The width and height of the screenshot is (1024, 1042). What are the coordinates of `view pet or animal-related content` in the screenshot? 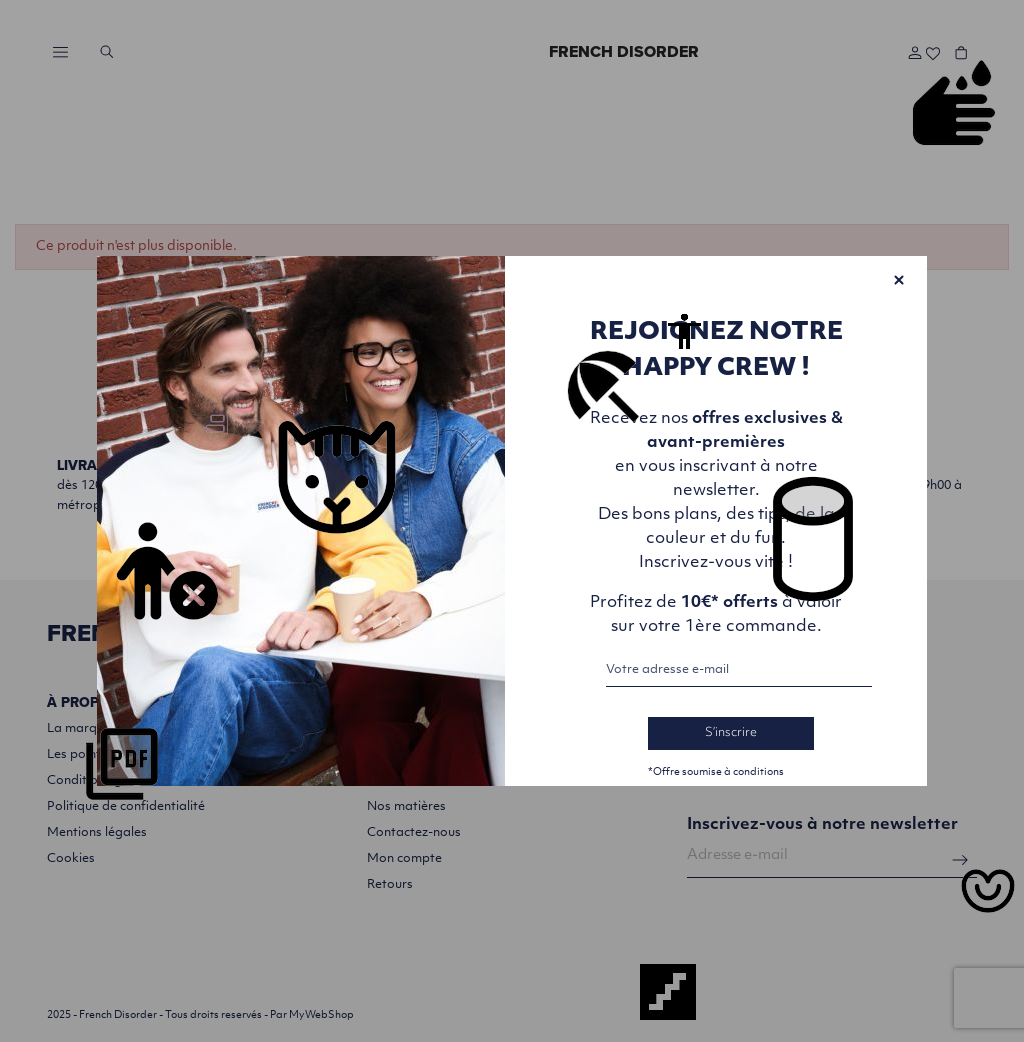 It's located at (337, 475).